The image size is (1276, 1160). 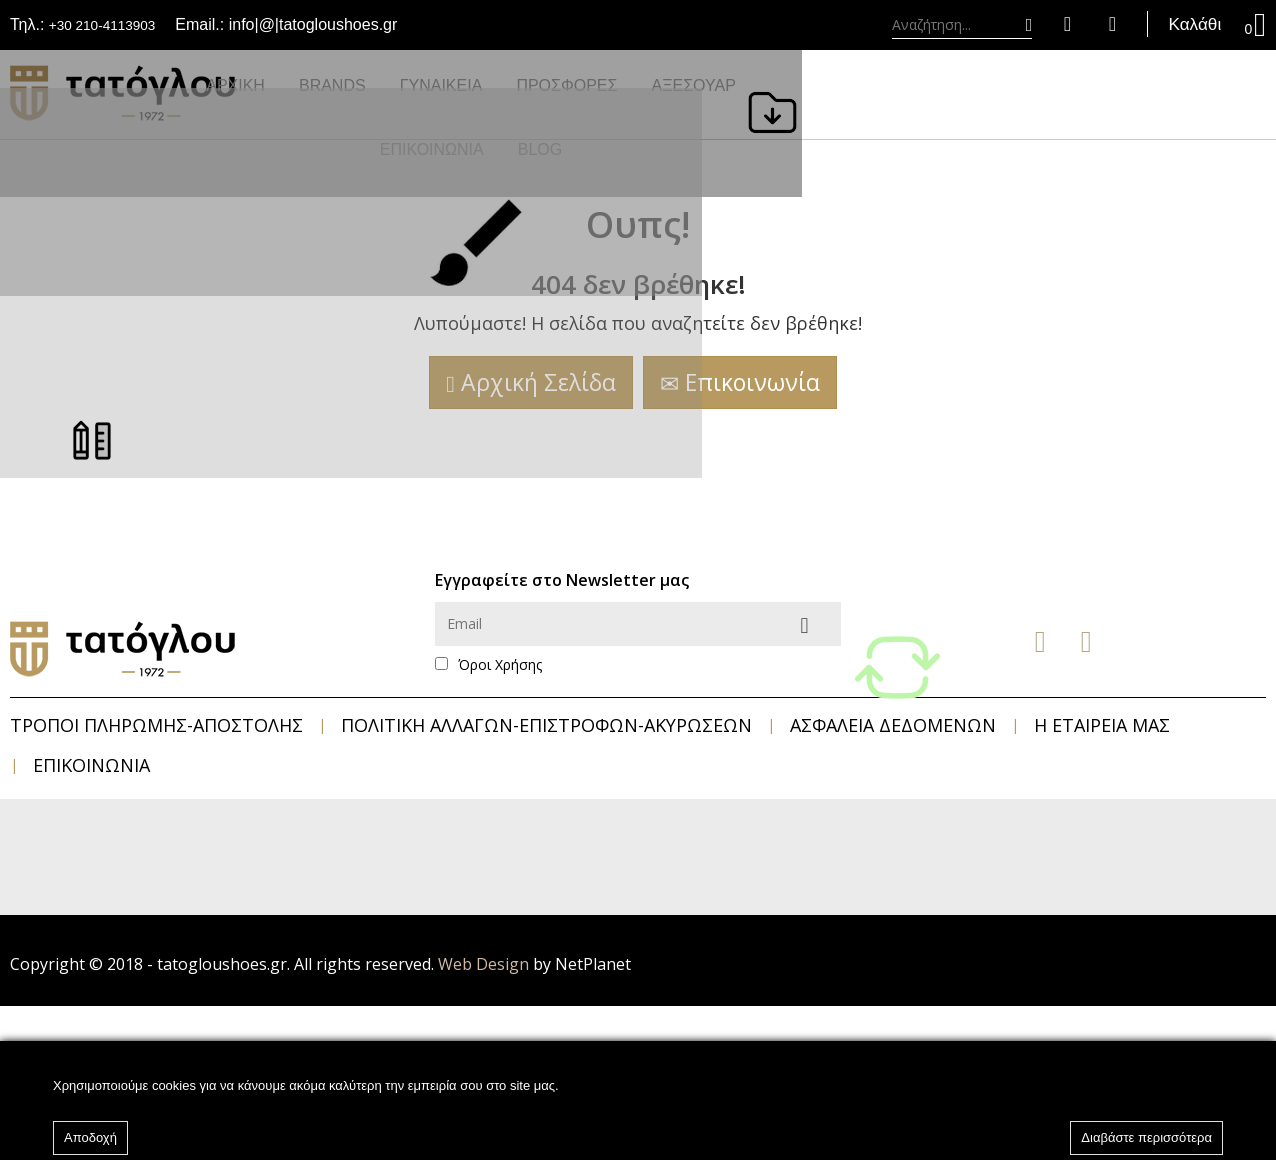 What do you see at coordinates (92, 441) in the screenshot?
I see `access design or editing tools` at bounding box center [92, 441].